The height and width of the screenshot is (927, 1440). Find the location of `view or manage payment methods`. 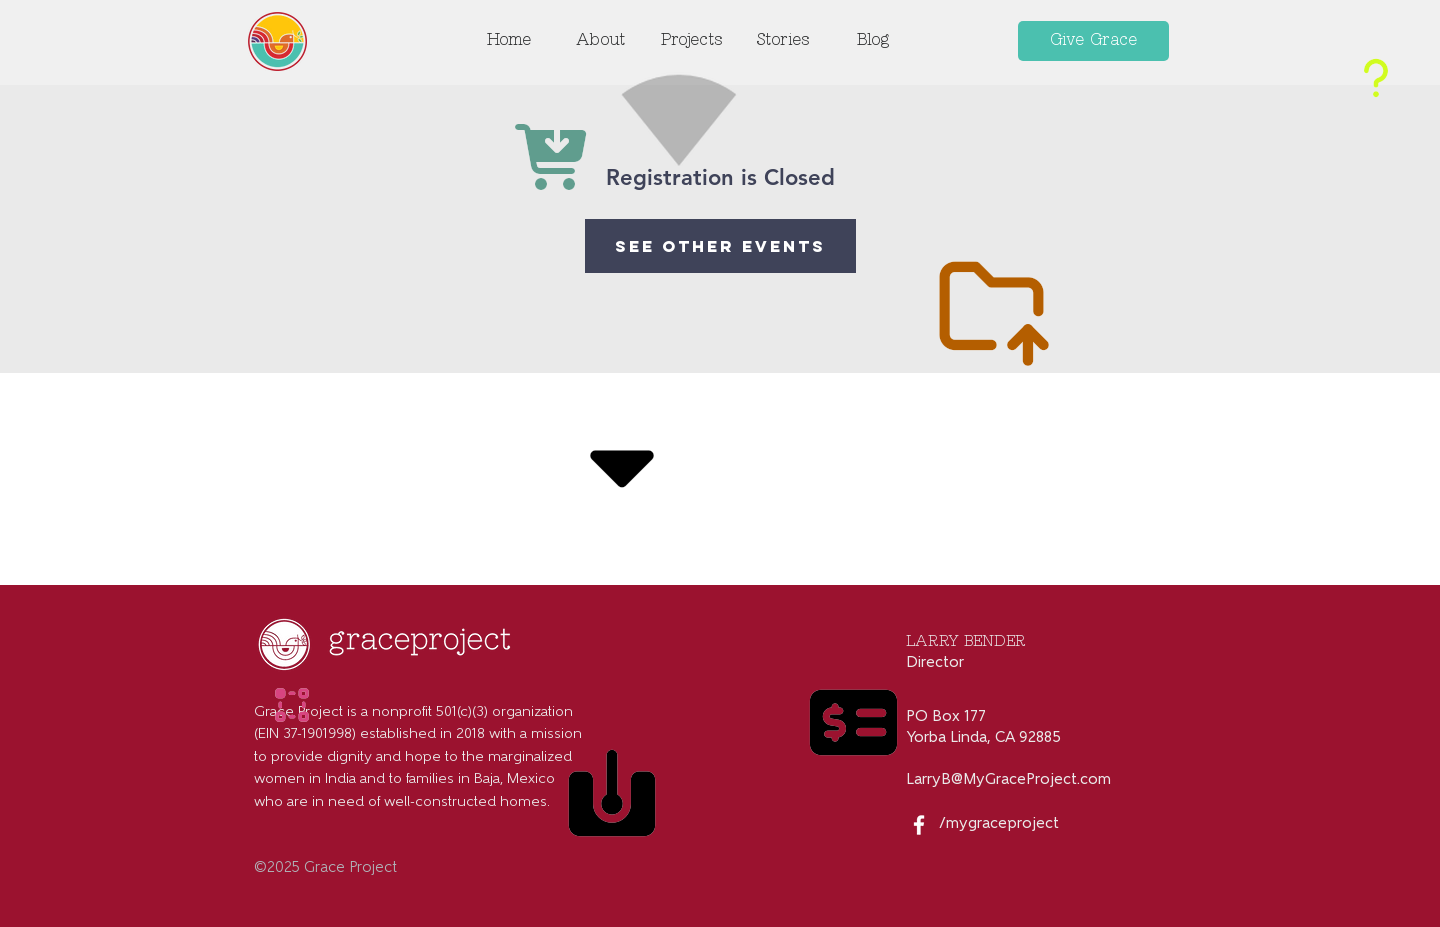

view or manage payment methods is located at coordinates (853, 722).